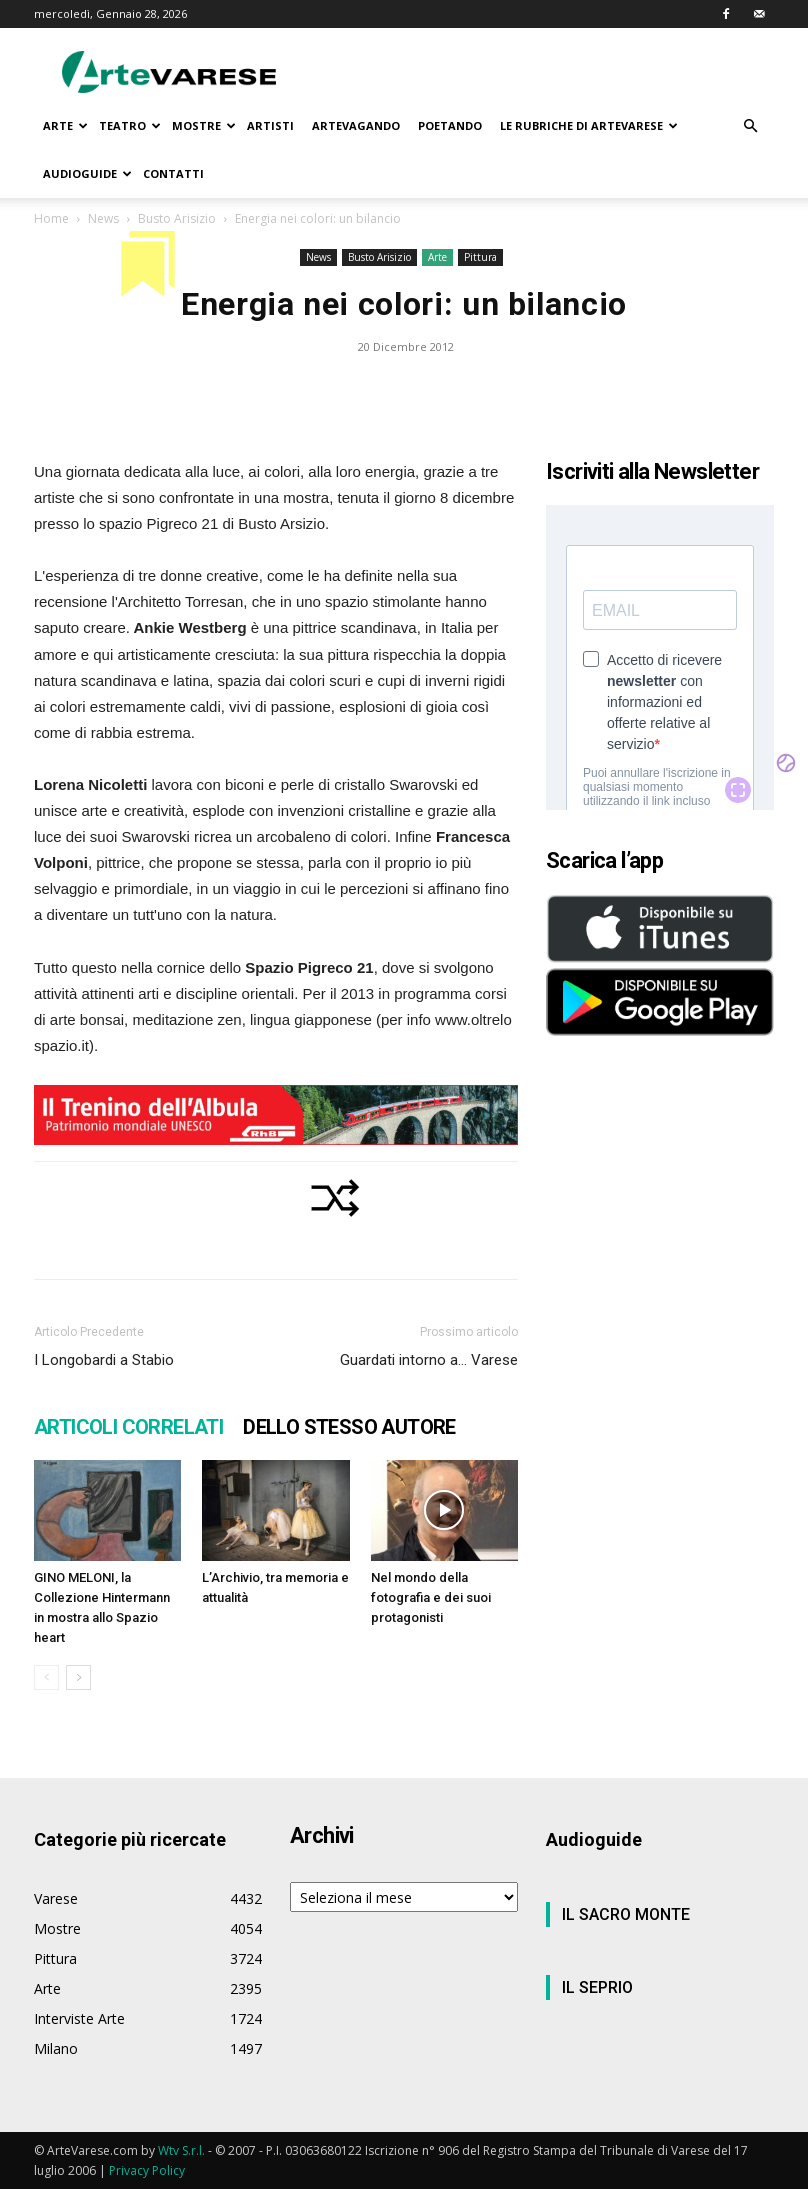 The width and height of the screenshot is (808, 2189). Describe the element at coordinates (148, 264) in the screenshot. I see `view your saved bookmarks` at that location.